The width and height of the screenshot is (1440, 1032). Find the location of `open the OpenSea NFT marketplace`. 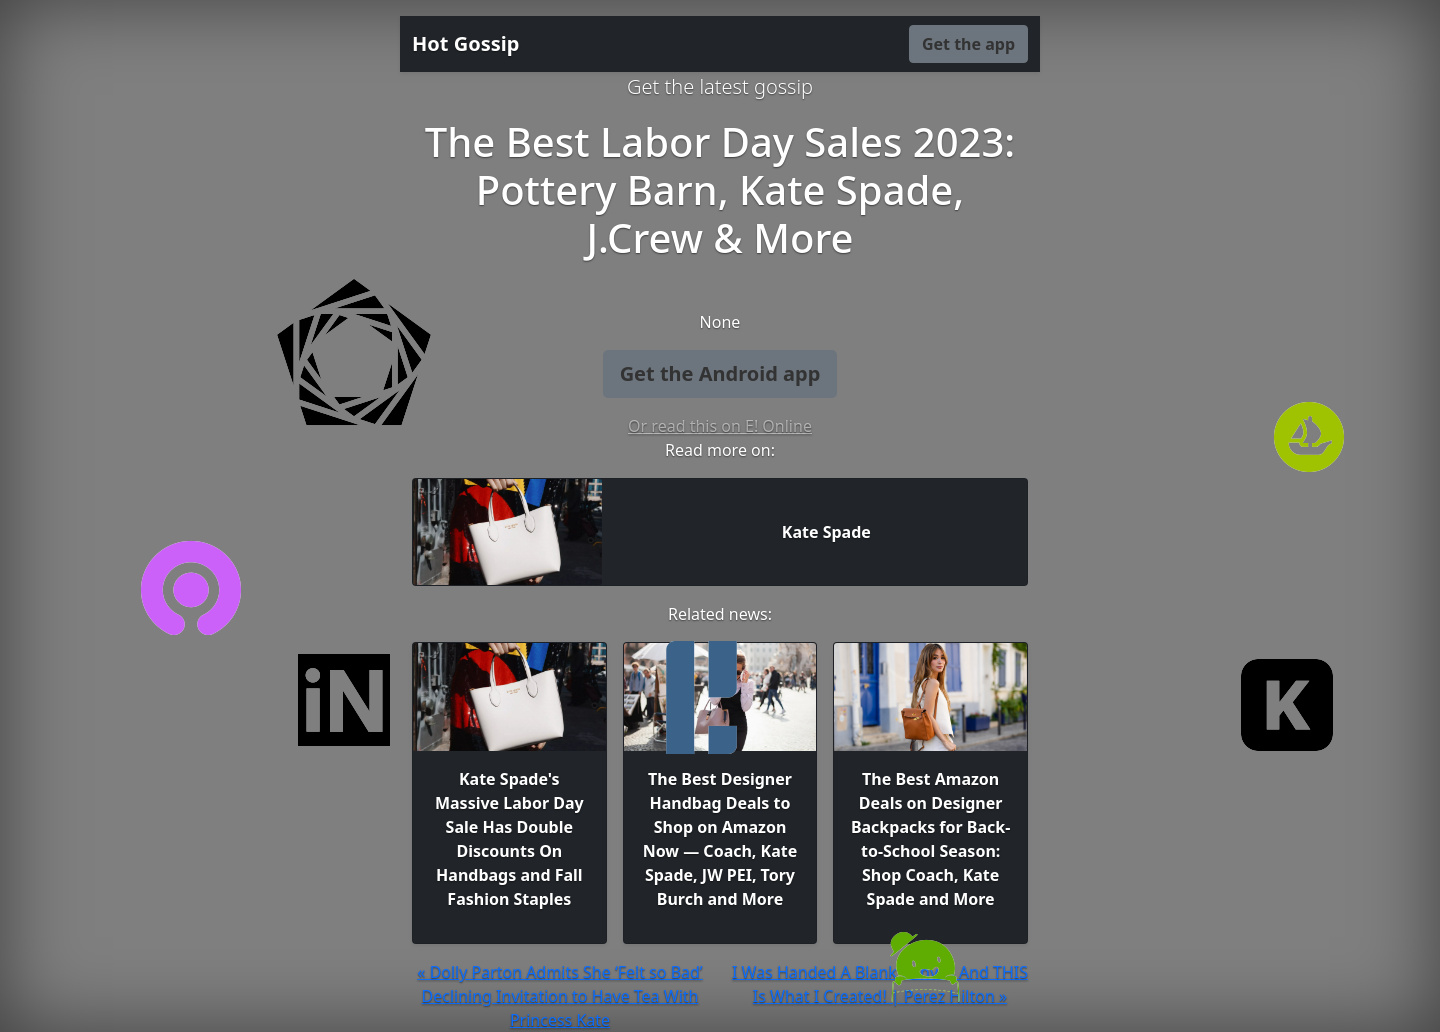

open the OpenSea NFT marketplace is located at coordinates (1309, 437).